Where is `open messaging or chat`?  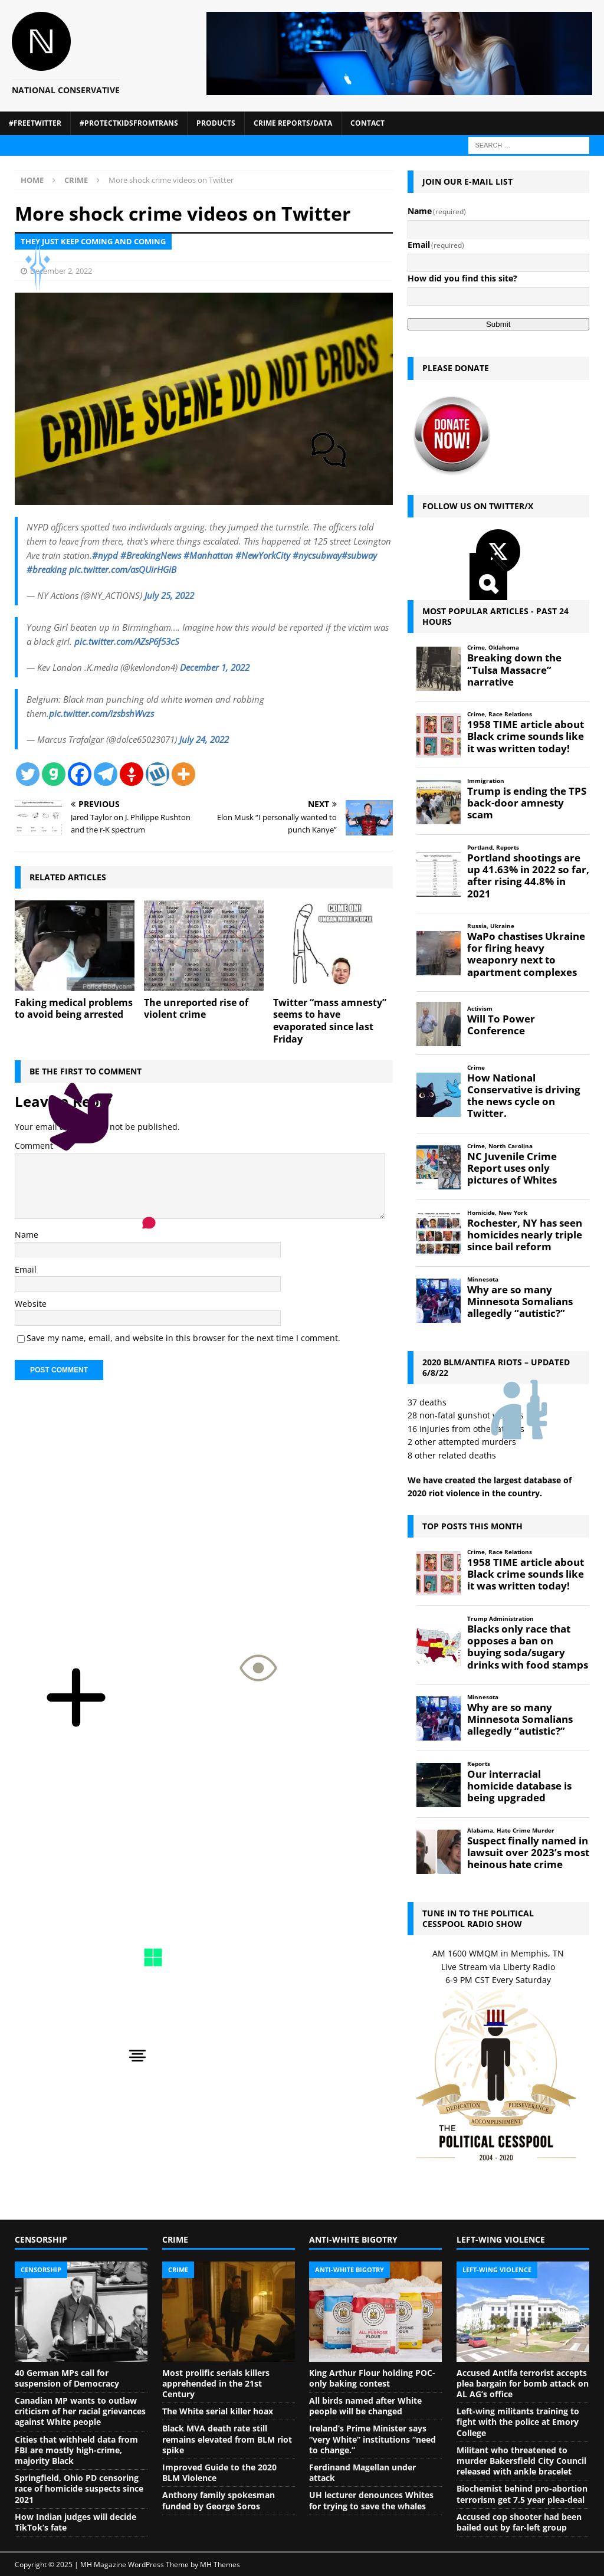 open messaging or chat is located at coordinates (149, 1223).